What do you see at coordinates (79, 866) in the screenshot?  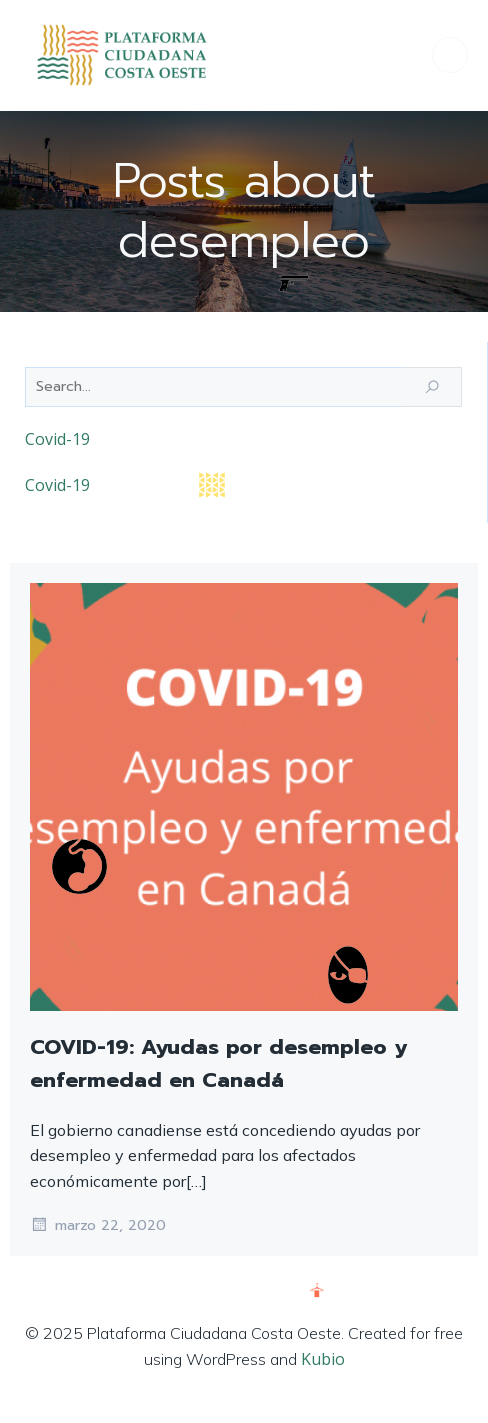 I see `indicates pregnancy or fetal development stage` at bounding box center [79, 866].